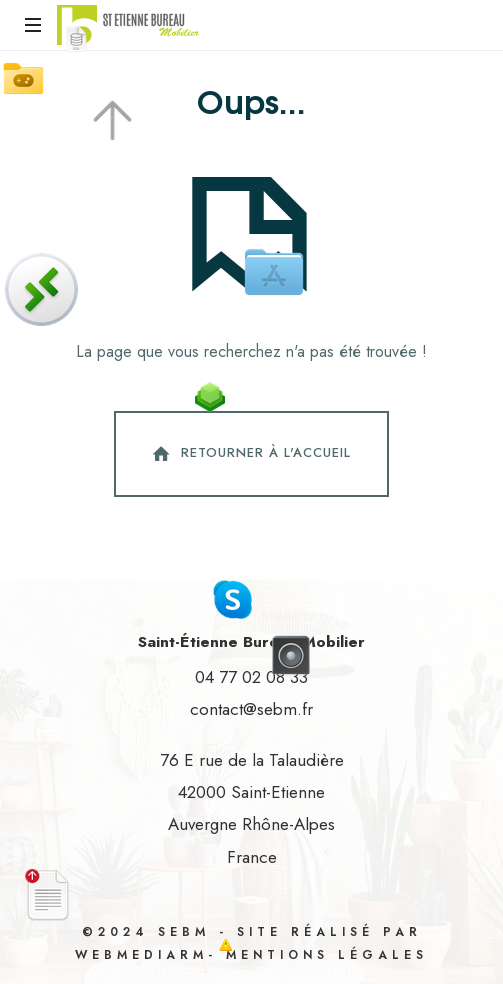 This screenshot has height=984, width=503. What do you see at coordinates (76, 39) in the screenshot?
I see `an SQL database file` at bounding box center [76, 39].